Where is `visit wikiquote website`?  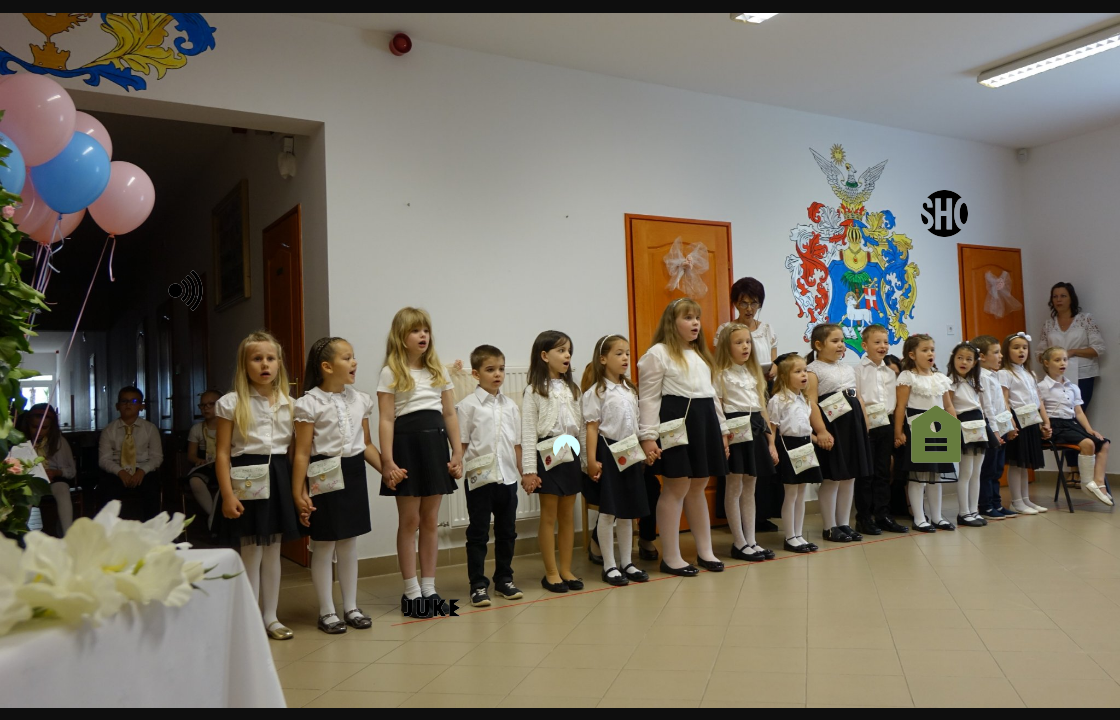 visit wikiquote website is located at coordinates (185, 290).